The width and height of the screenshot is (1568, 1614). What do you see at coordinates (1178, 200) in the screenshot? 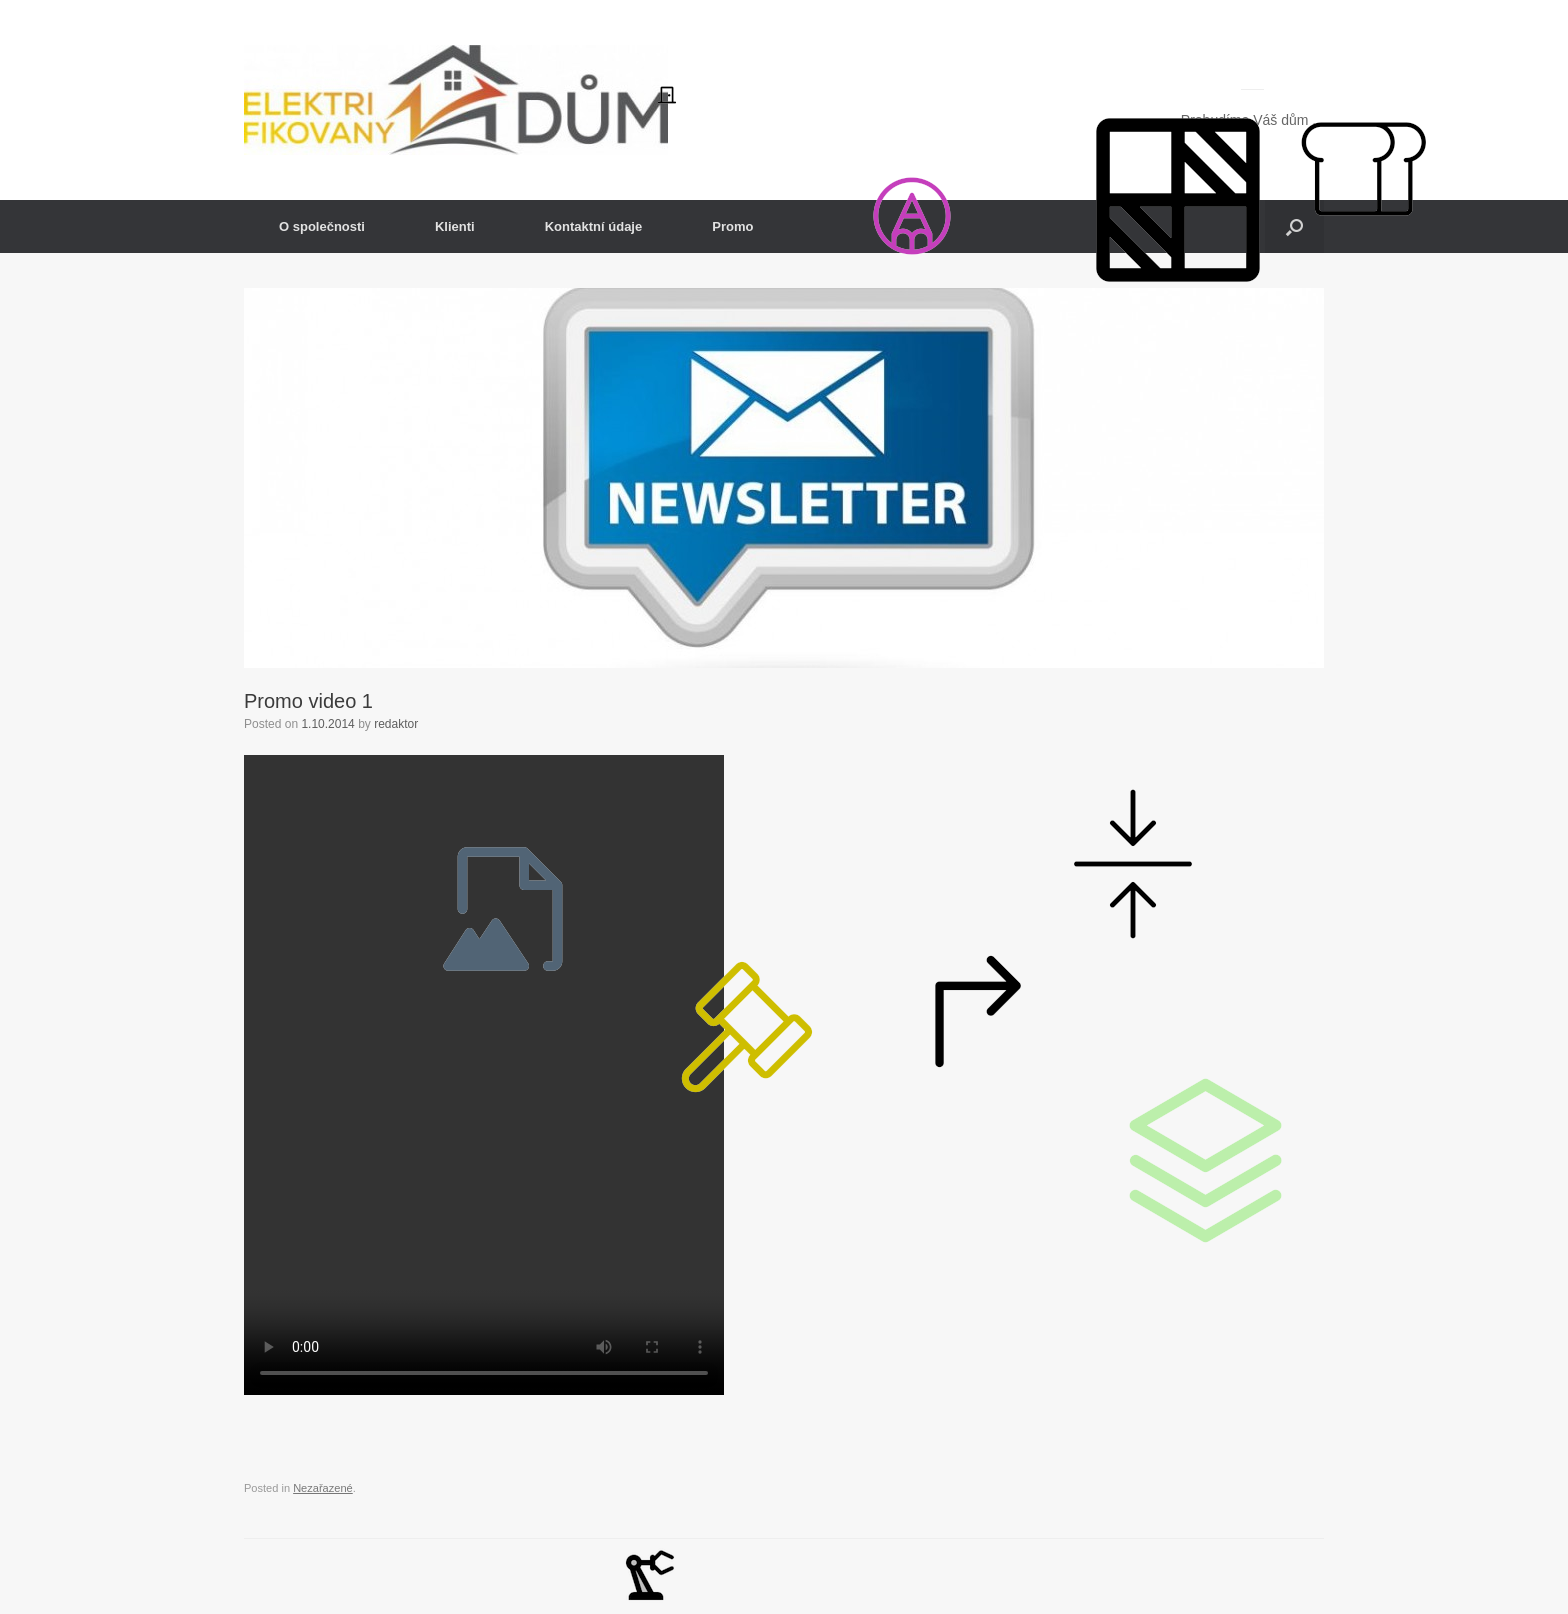
I see `indicates transparency or no background in image editing` at bounding box center [1178, 200].